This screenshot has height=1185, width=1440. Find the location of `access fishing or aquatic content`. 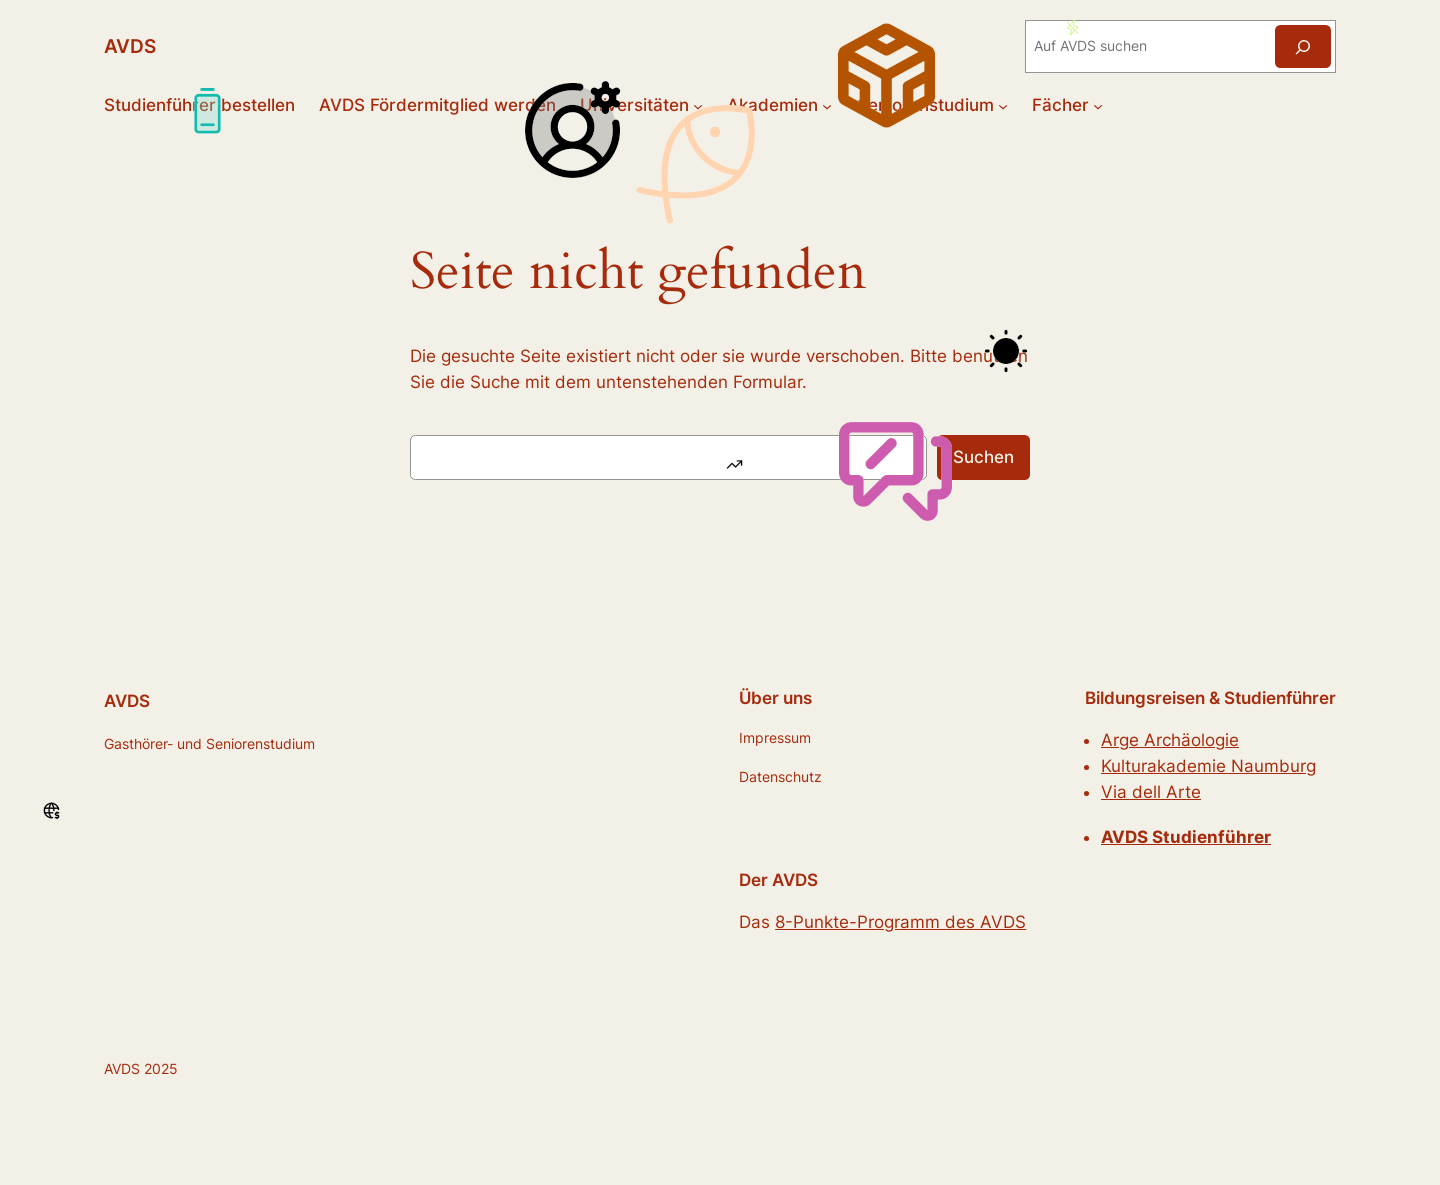

access fishing or aquatic content is located at coordinates (700, 160).